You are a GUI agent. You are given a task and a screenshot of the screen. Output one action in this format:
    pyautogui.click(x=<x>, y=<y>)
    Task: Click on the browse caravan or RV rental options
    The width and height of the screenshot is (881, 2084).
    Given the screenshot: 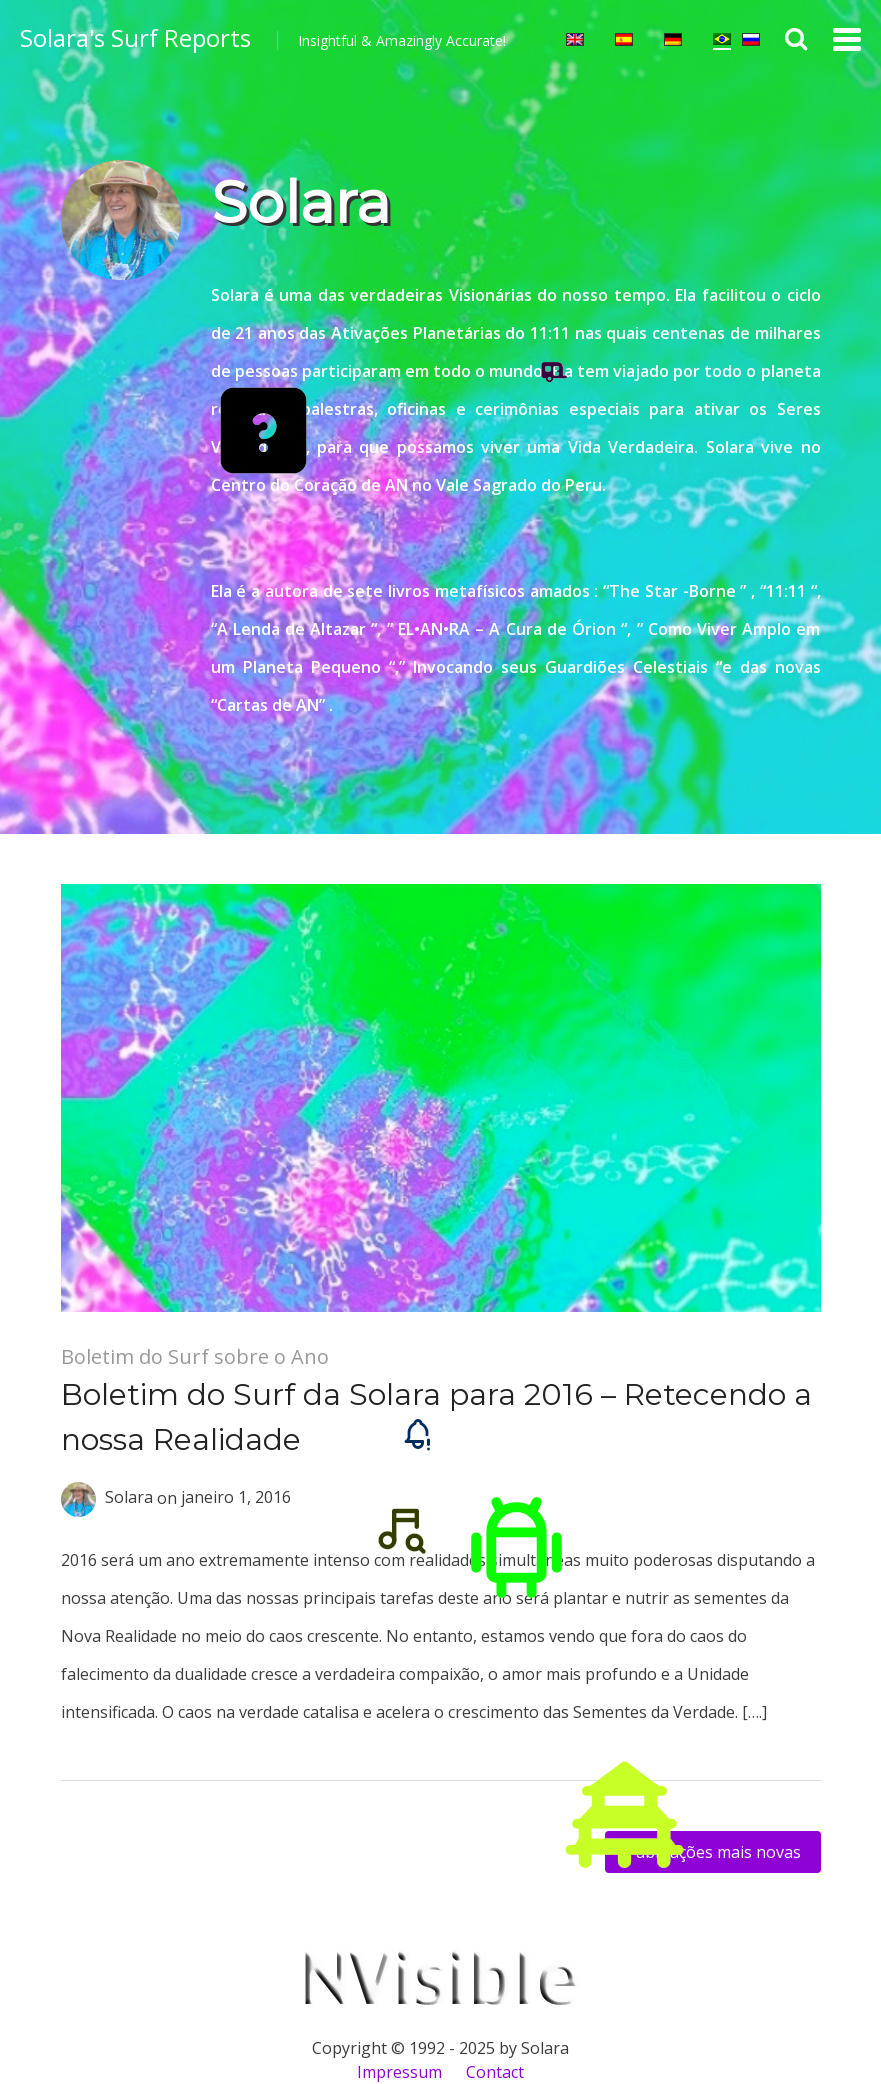 What is the action you would take?
    pyautogui.click(x=553, y=371)
    